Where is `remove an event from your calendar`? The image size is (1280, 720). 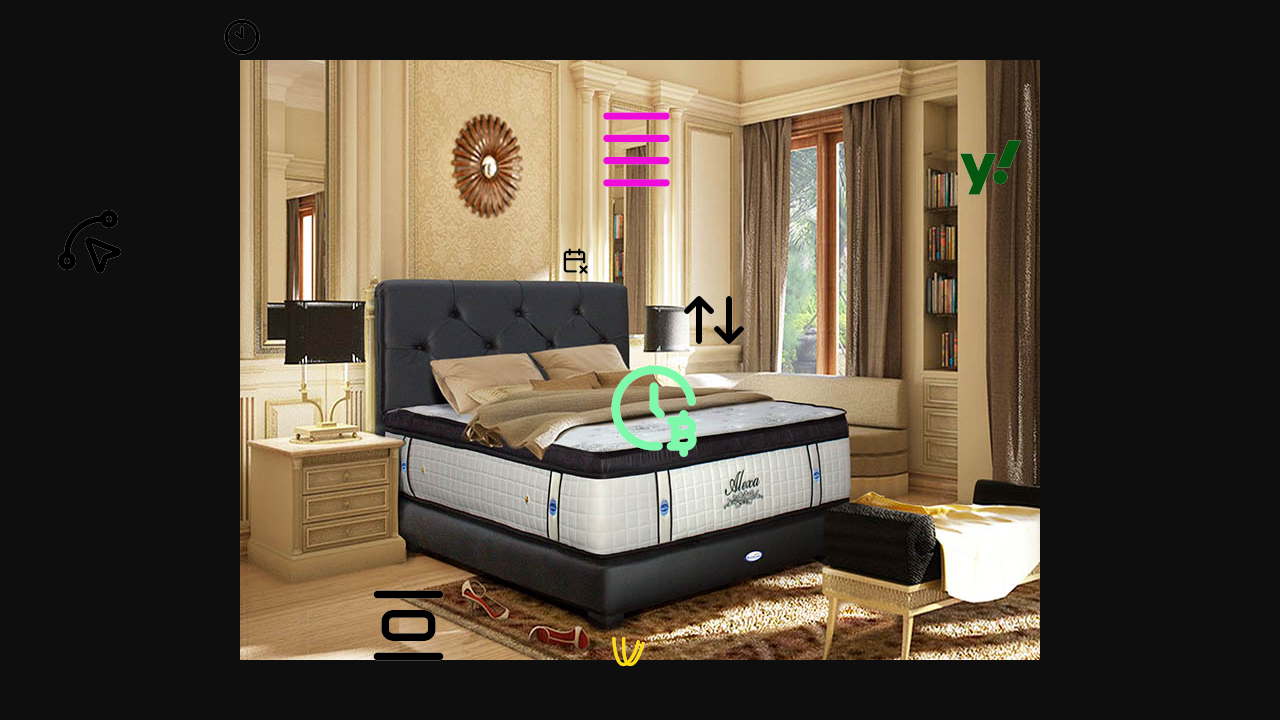 remove an event from your calendar is located at coordinates (574, 260).